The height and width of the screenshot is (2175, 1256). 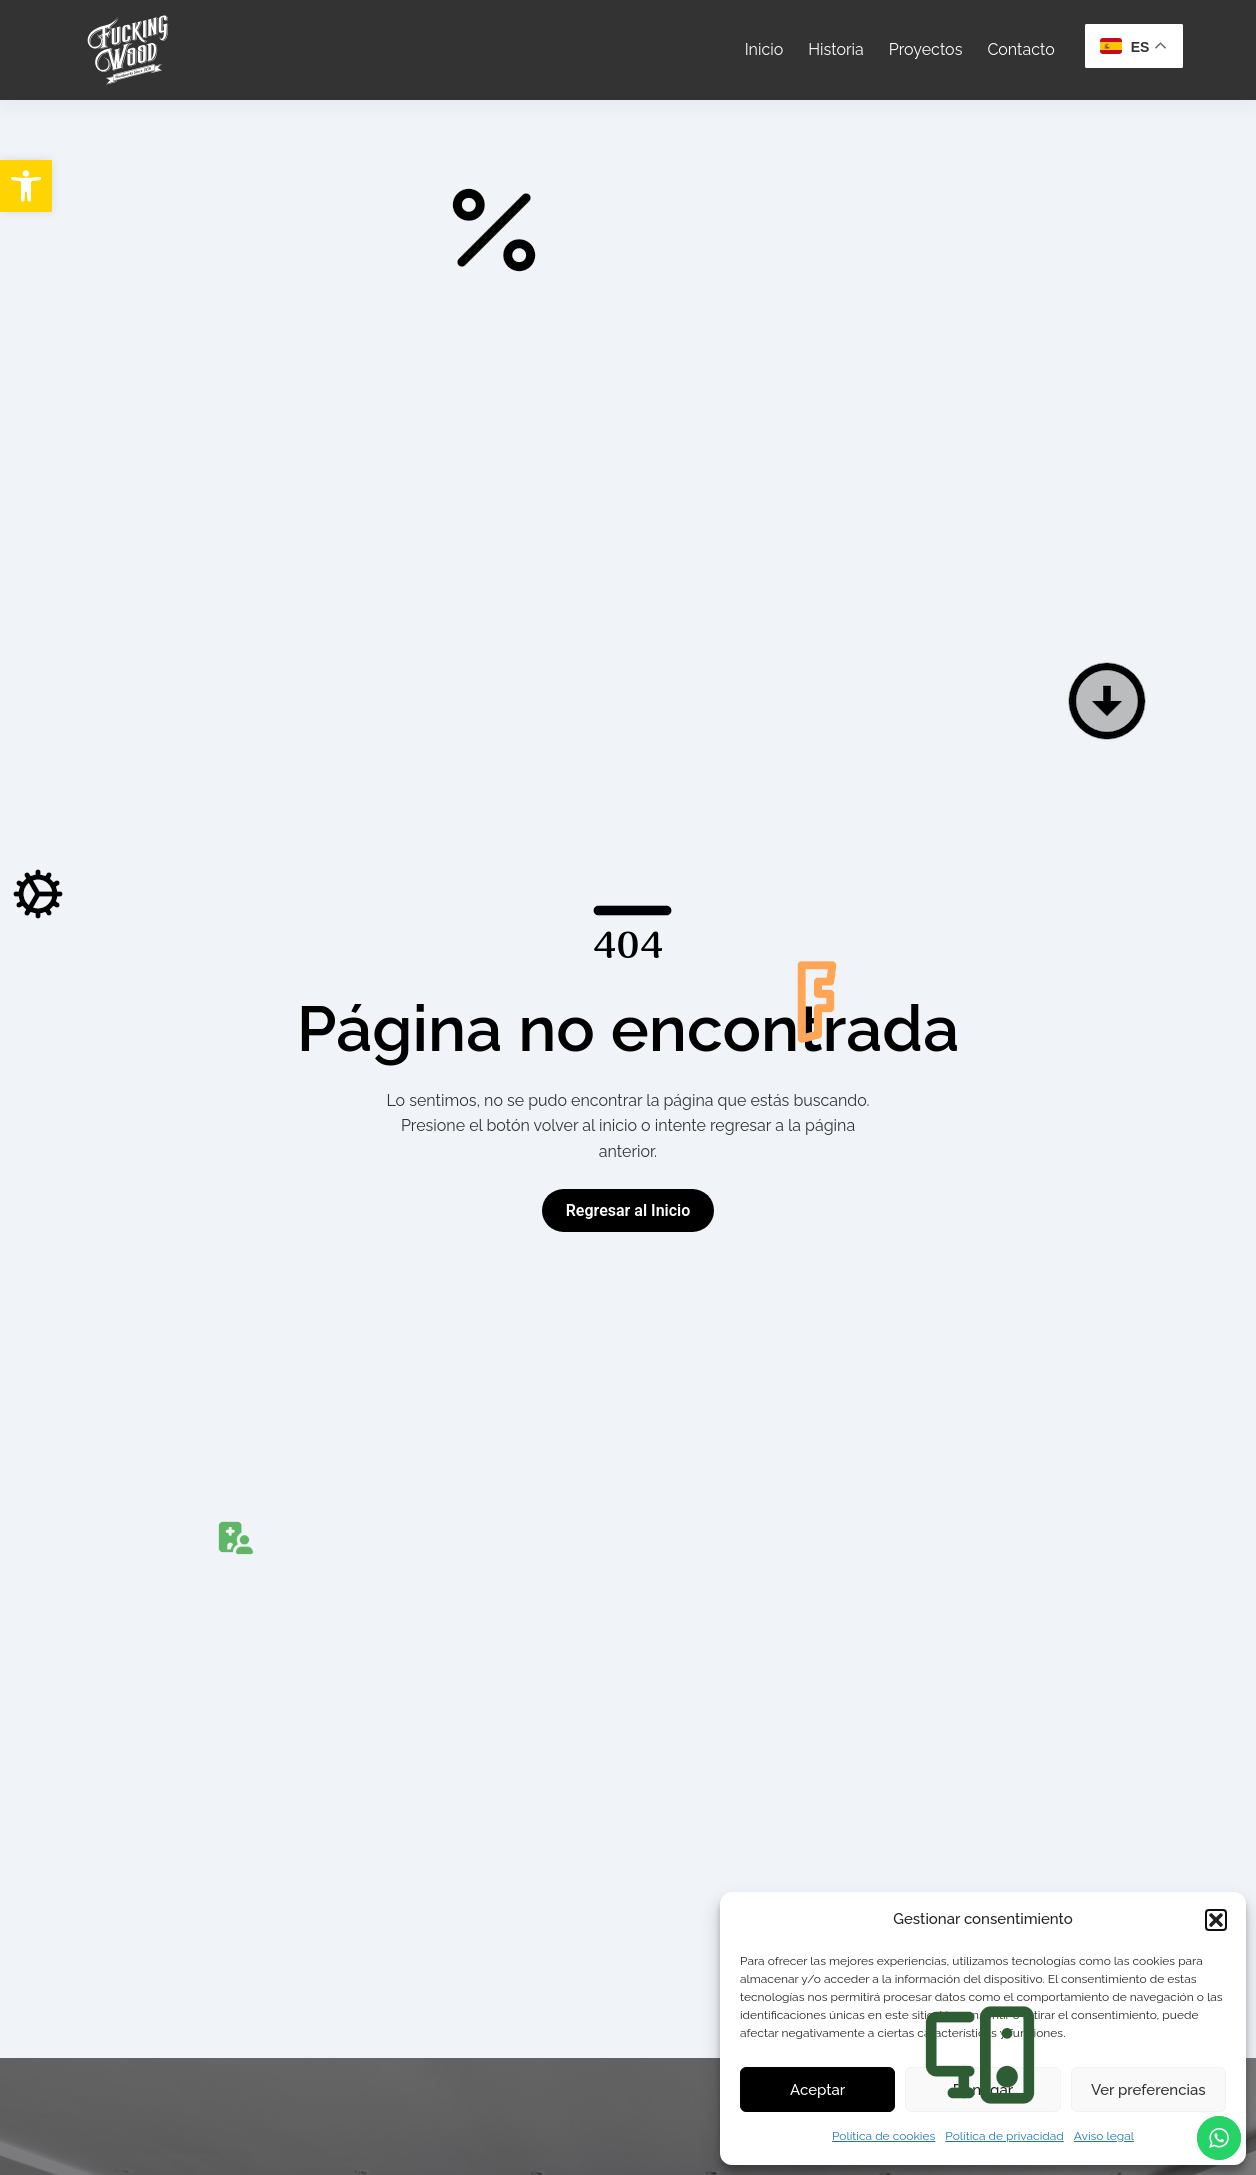 I want to click on view or apply a discount, so click(x=494, y=230).